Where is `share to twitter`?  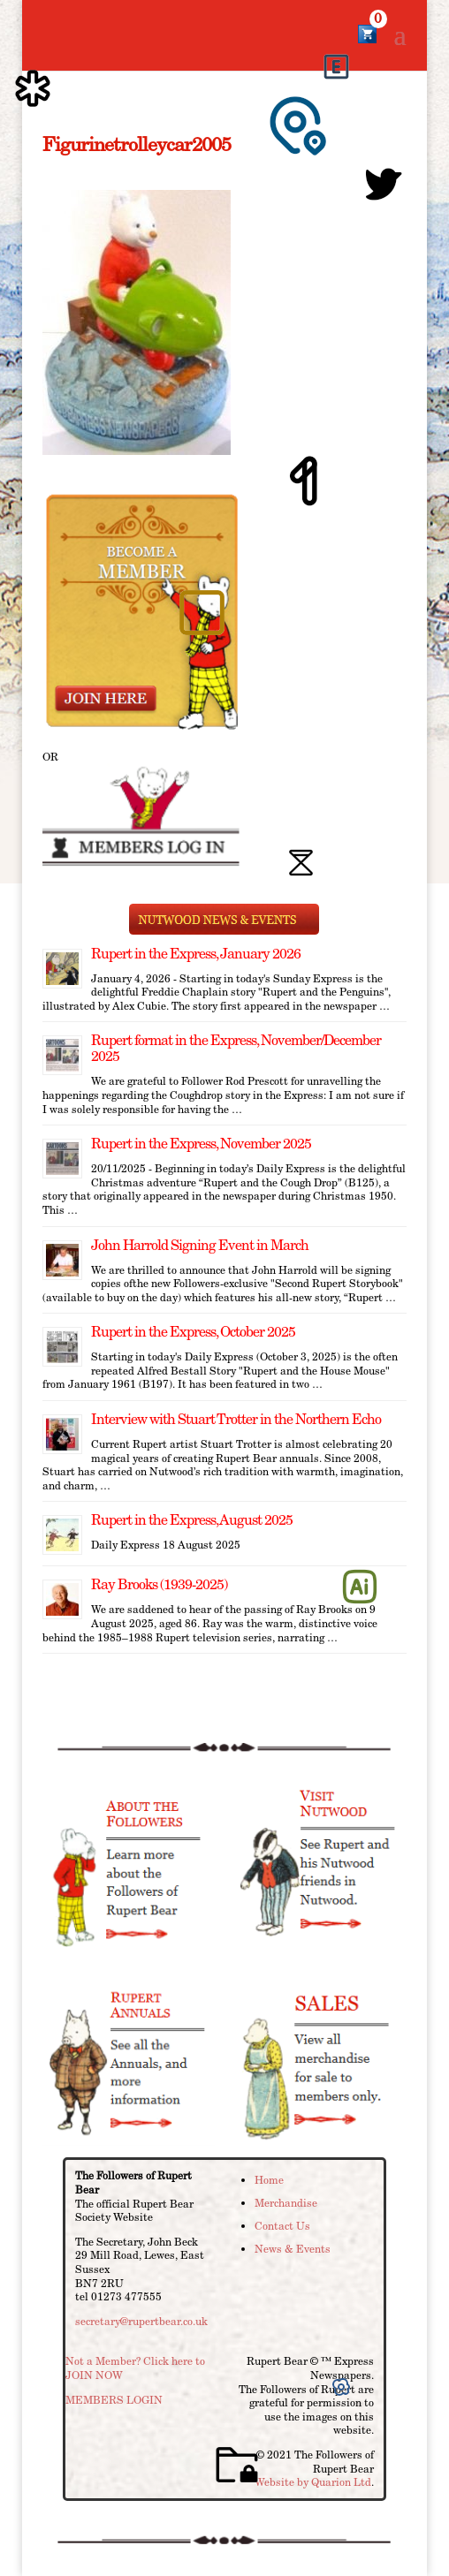 share to twitter is located at coordinates (382, 183).